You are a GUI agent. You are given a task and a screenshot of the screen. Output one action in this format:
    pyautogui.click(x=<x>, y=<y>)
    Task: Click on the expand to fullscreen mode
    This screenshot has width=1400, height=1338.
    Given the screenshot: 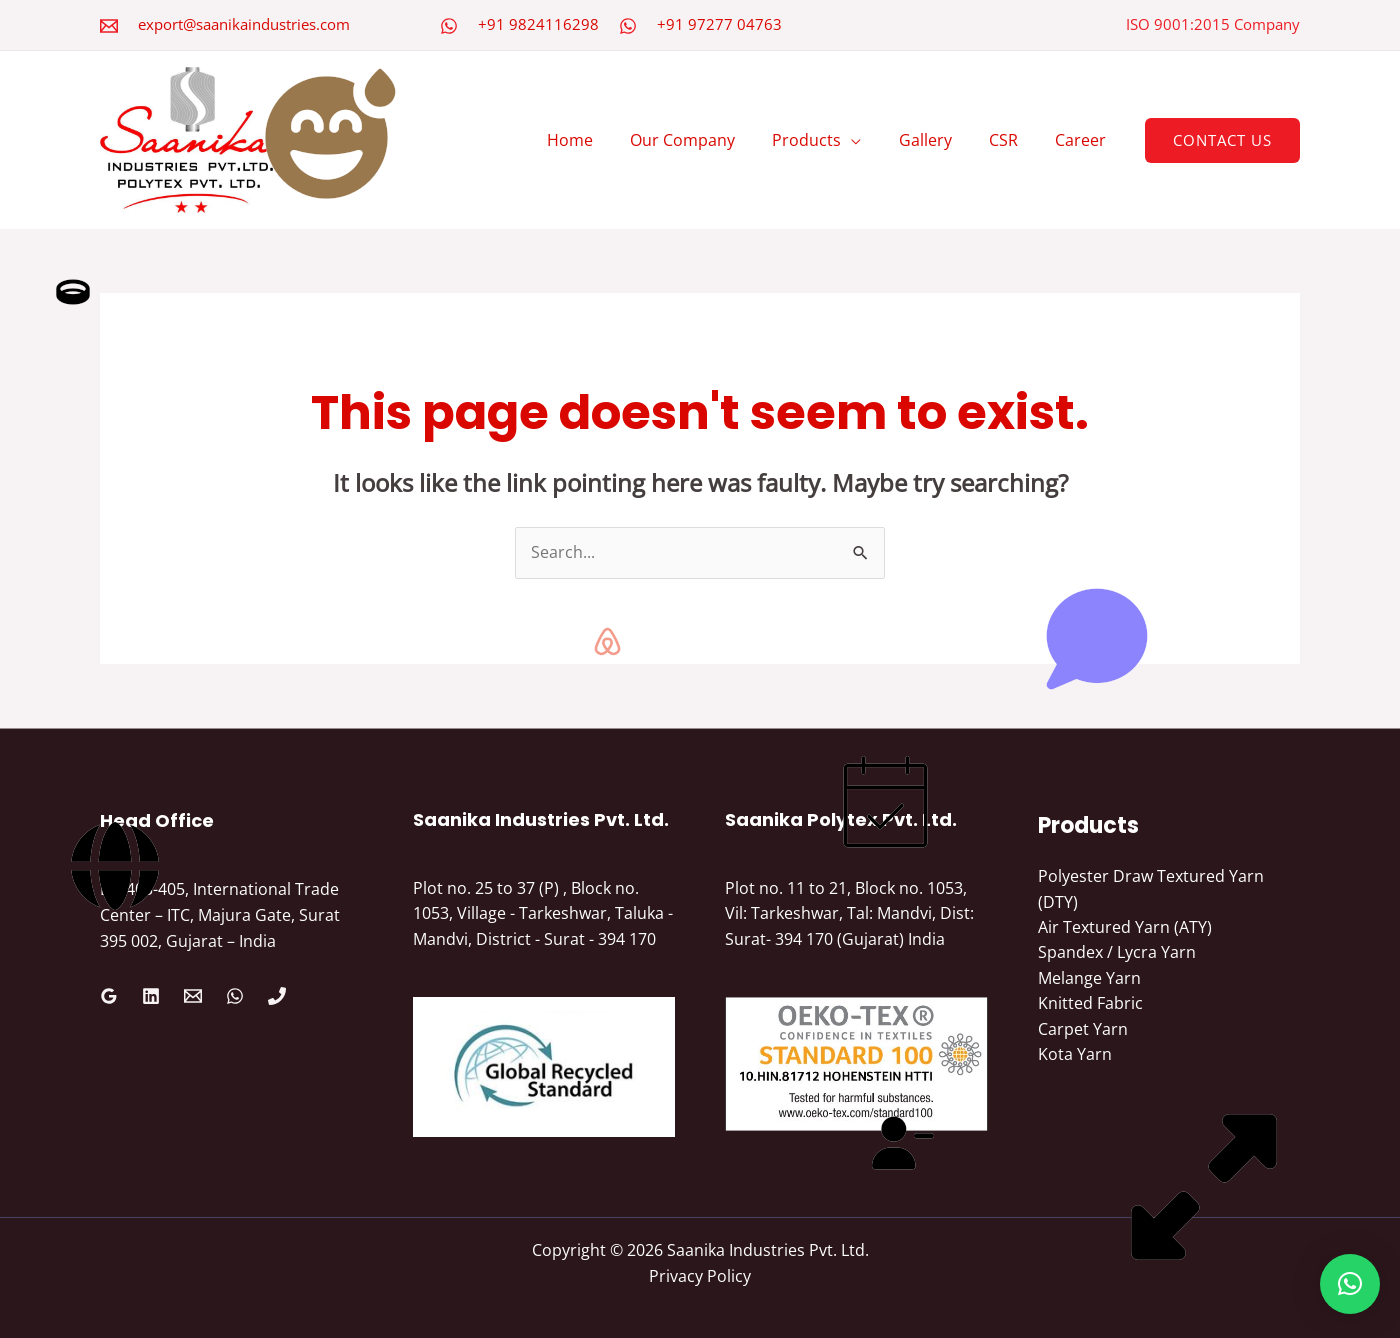 What is the action you would take?
    pyautogui.click(x=1204, y=1187)
    